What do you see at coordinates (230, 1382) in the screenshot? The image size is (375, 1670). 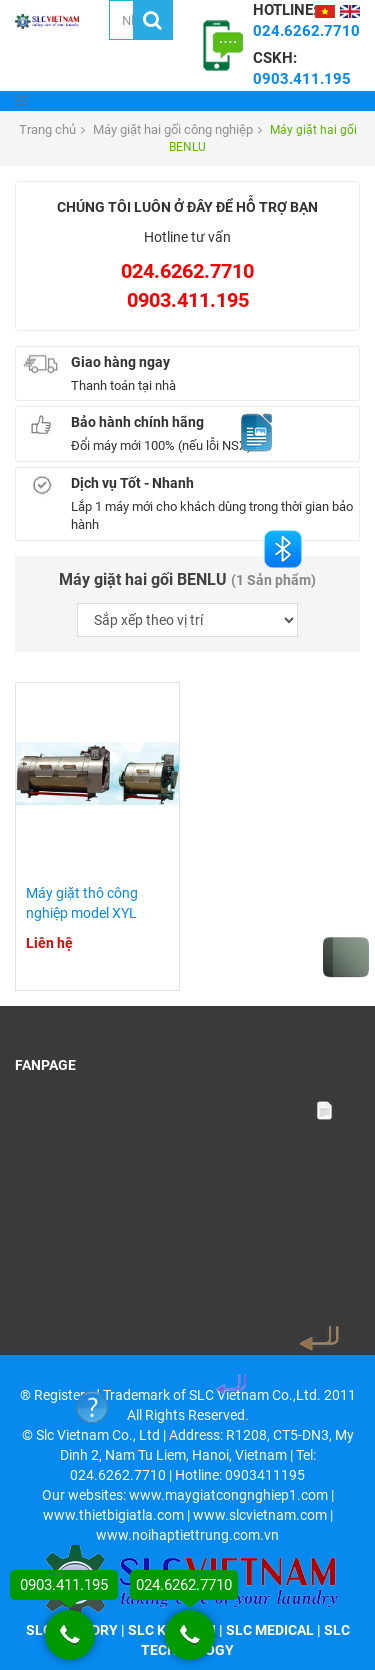 I see `reply to all recipients of an email` at bounding box center [230, 1382].